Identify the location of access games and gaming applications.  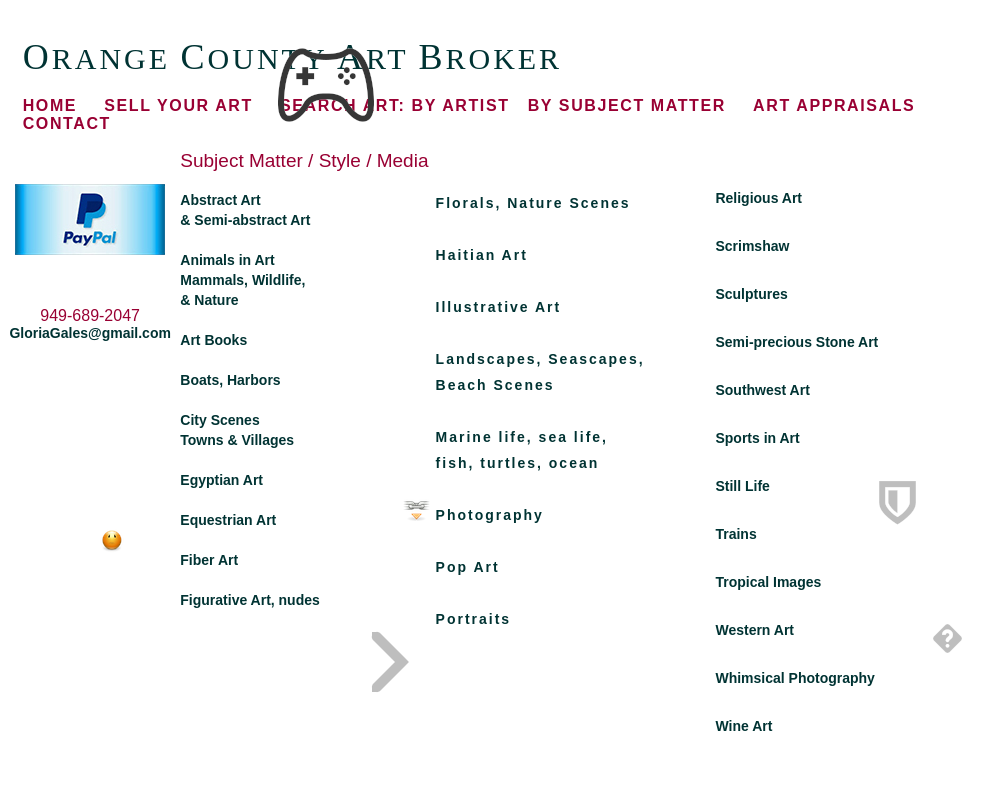
(326, 85).